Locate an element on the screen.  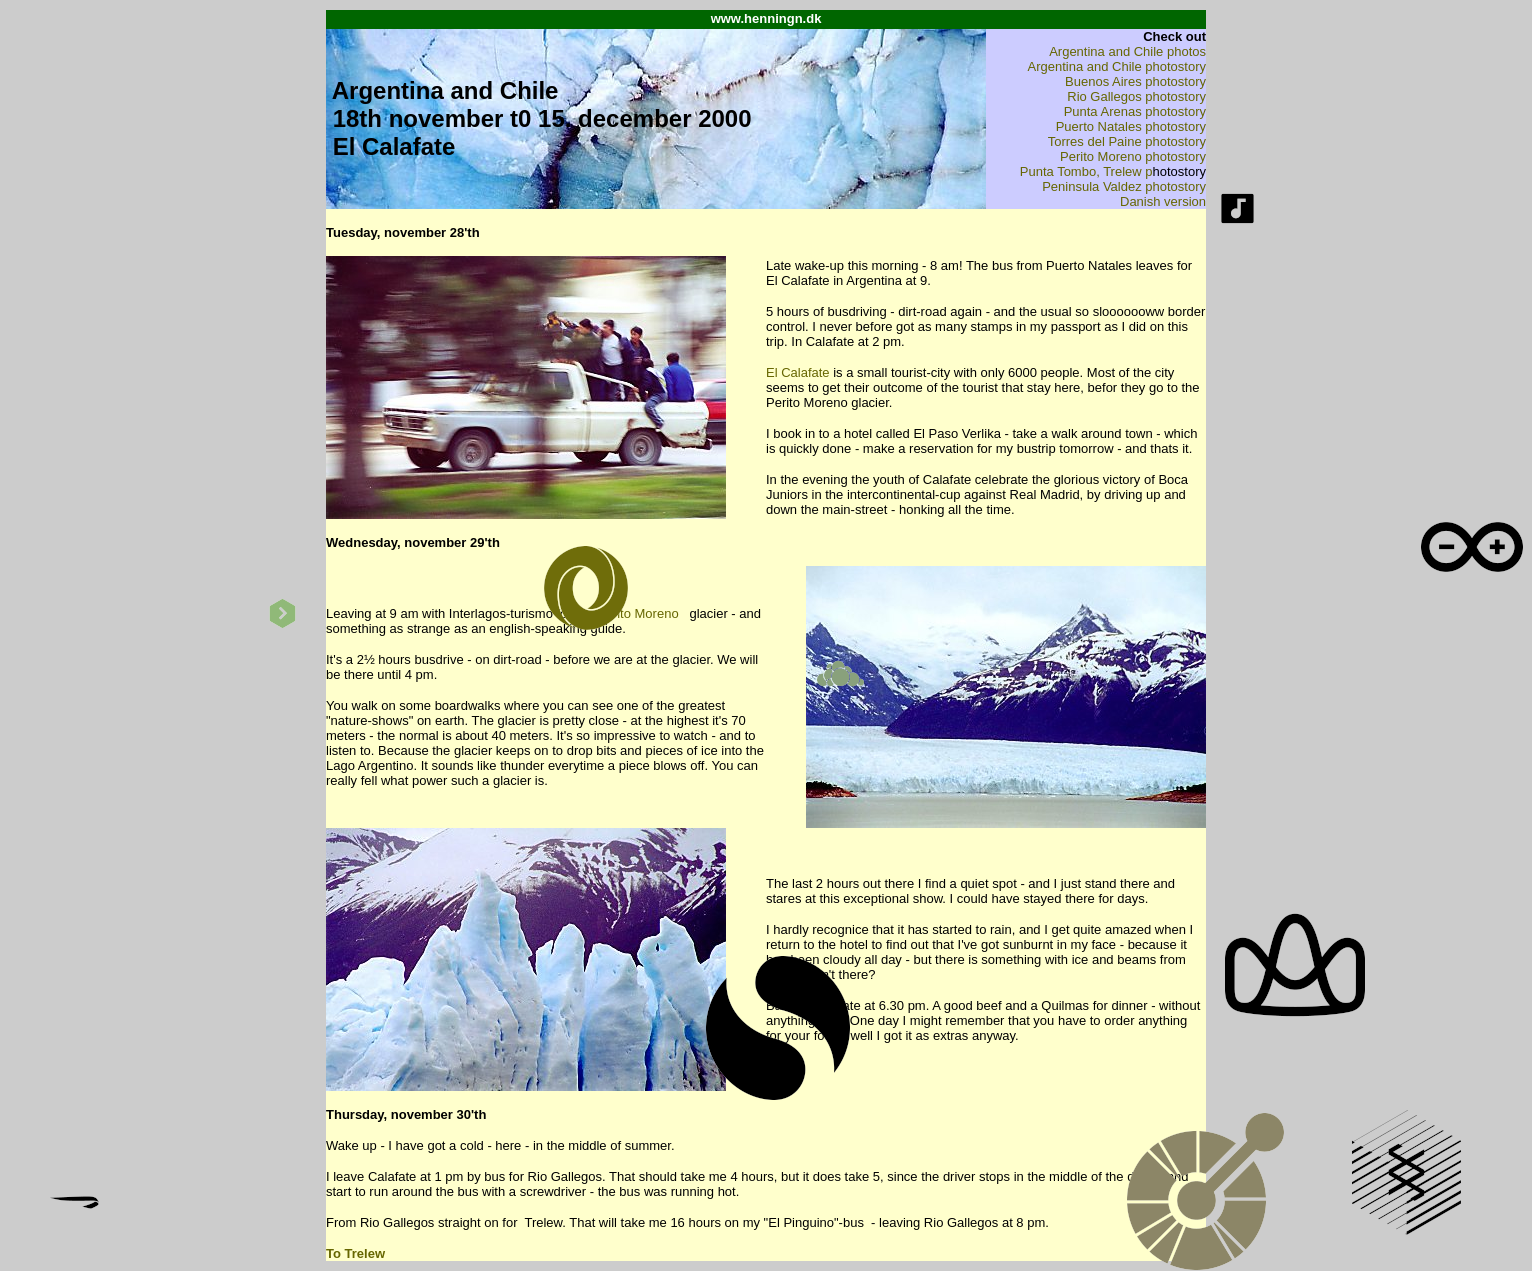
parity substrate blockchain framework logo is located at coordinates (1406, 1172).